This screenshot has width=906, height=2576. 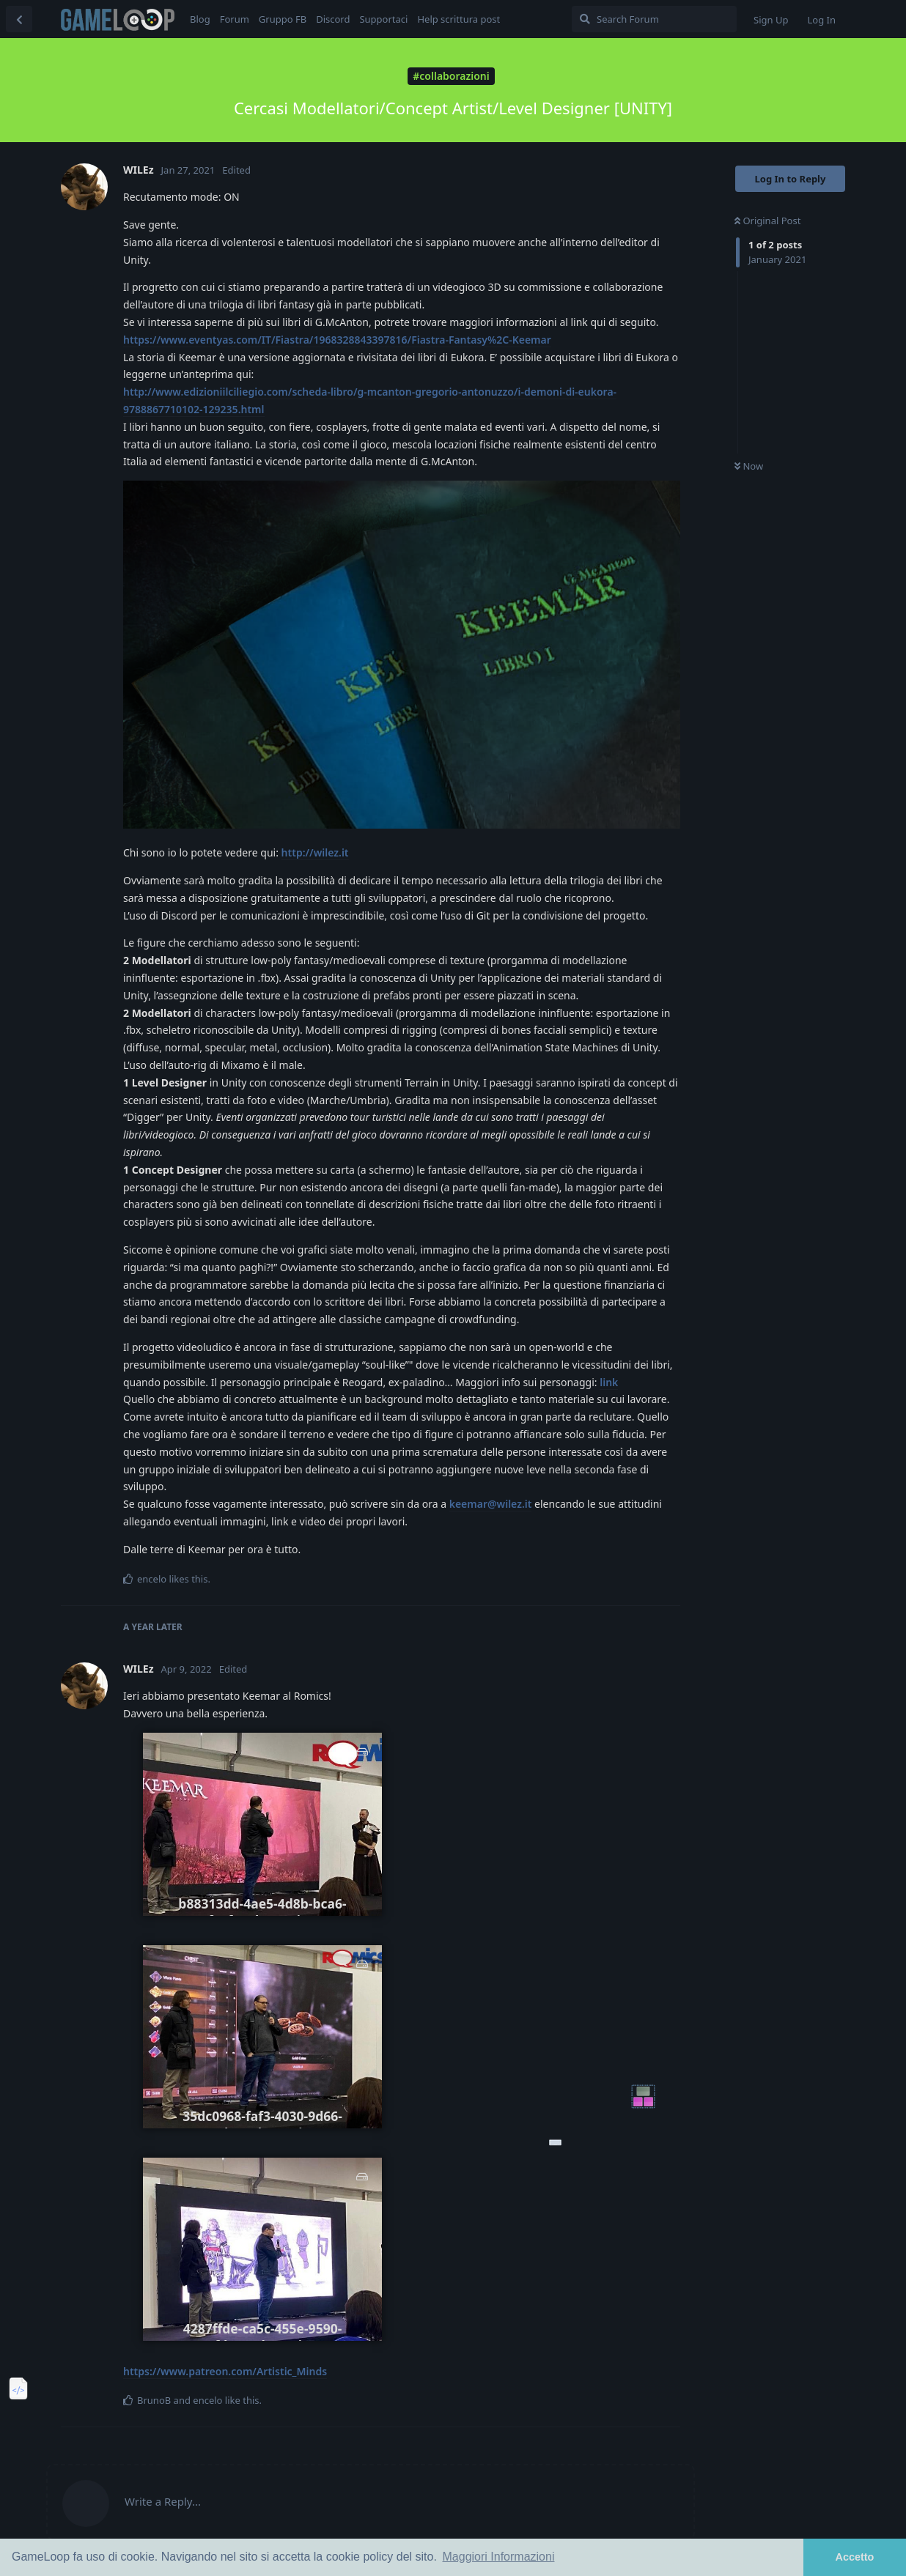 I want to click on select all items in the current view, so click(x=643, y=2096).